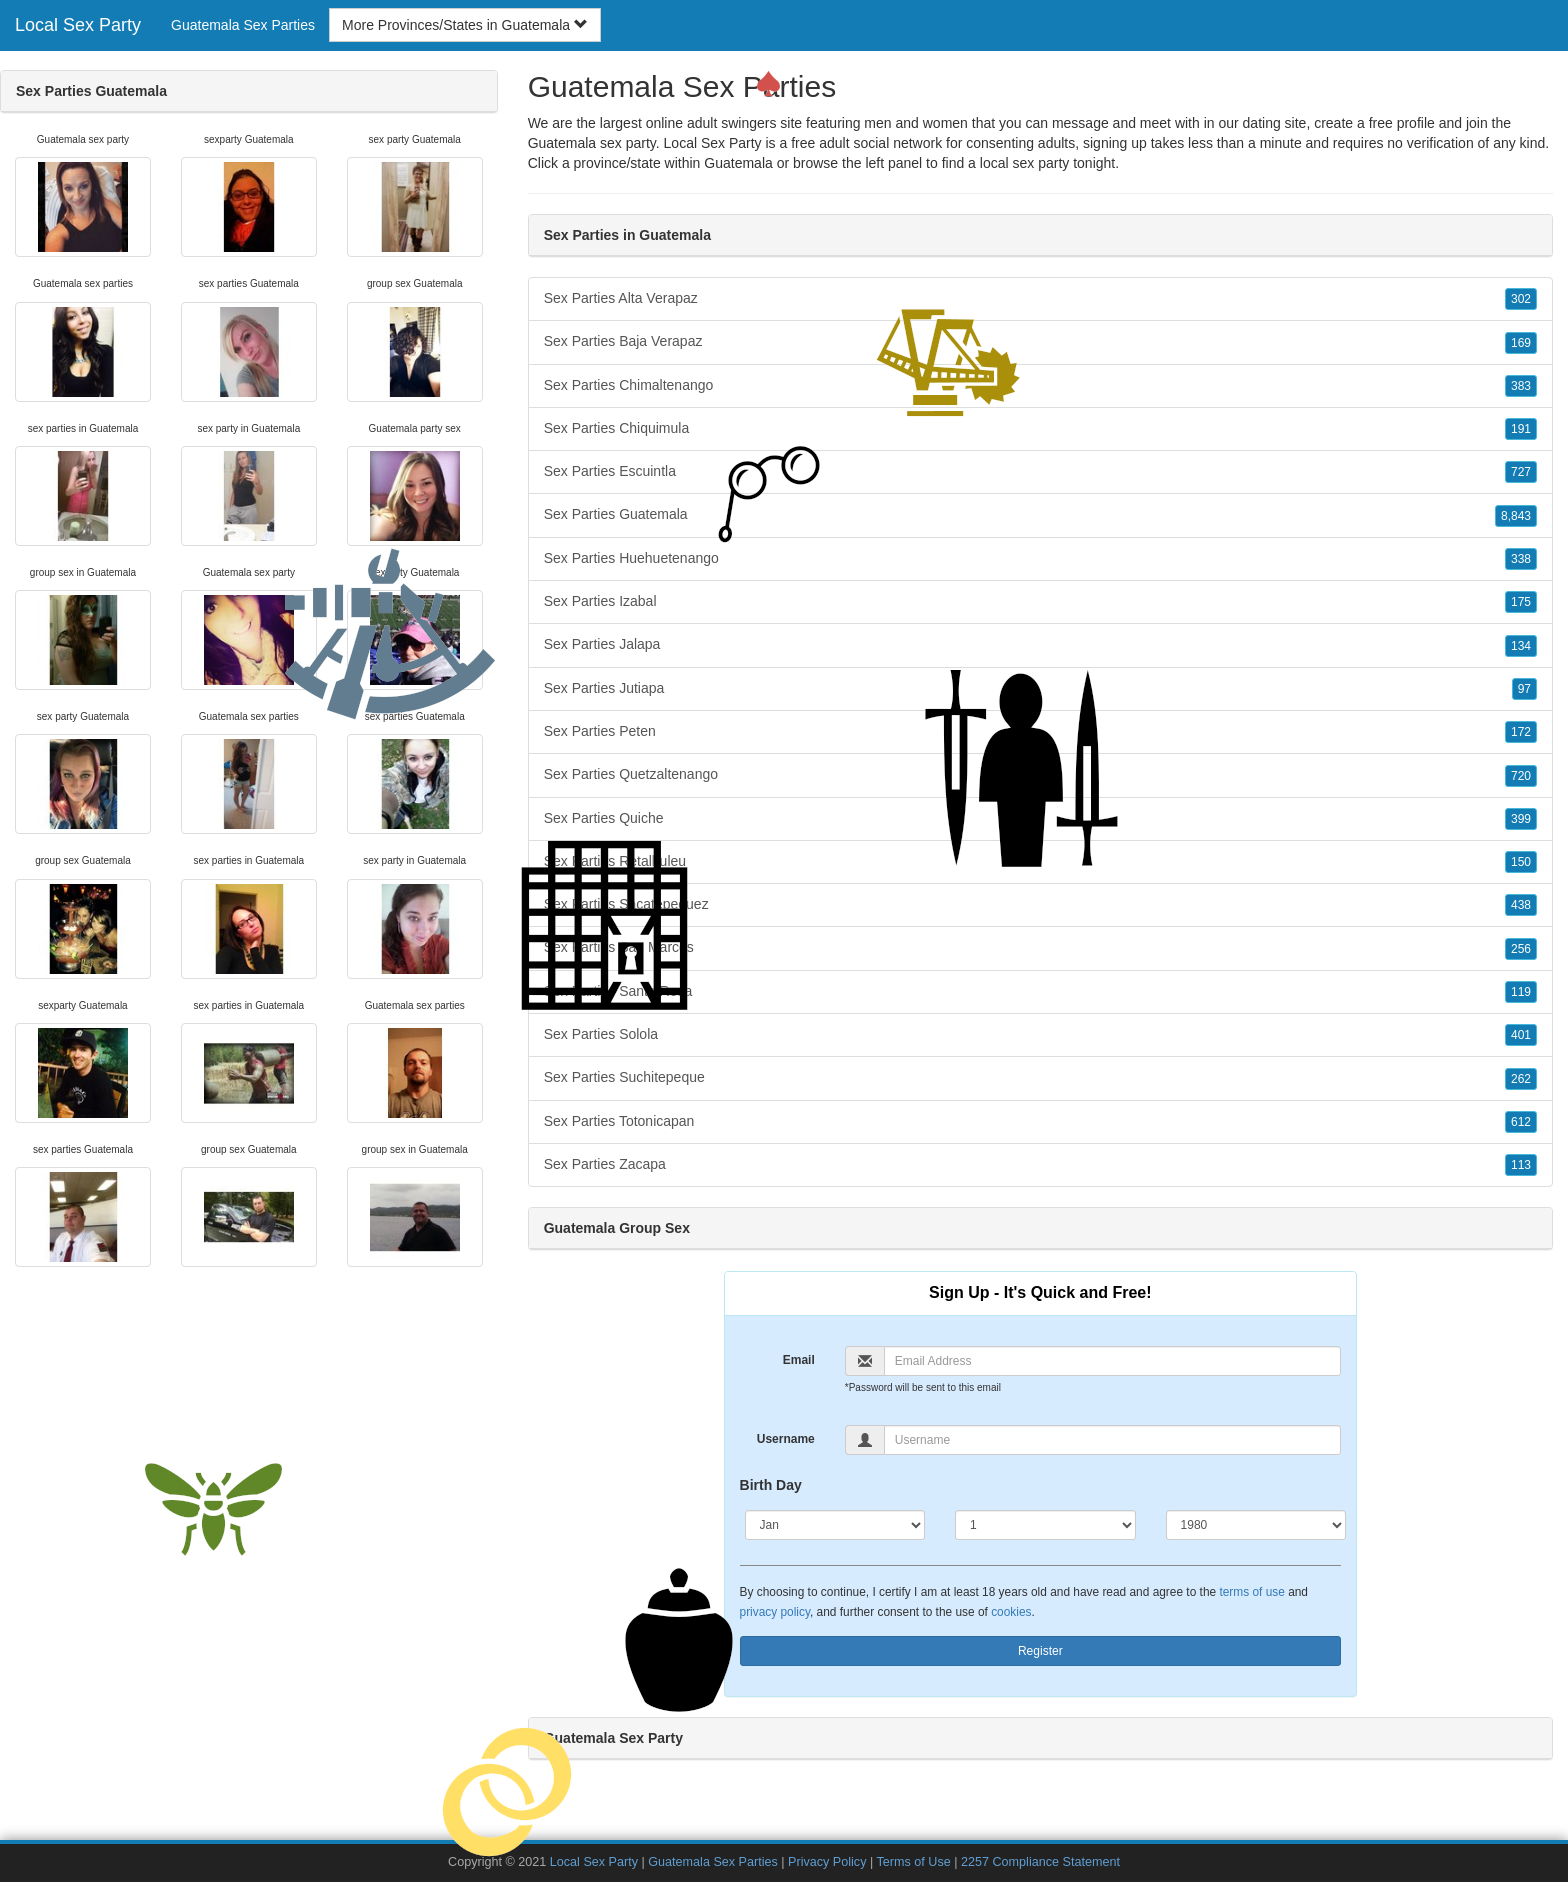  I want to click on spades suit symbol in a card game, so click(768, 83).